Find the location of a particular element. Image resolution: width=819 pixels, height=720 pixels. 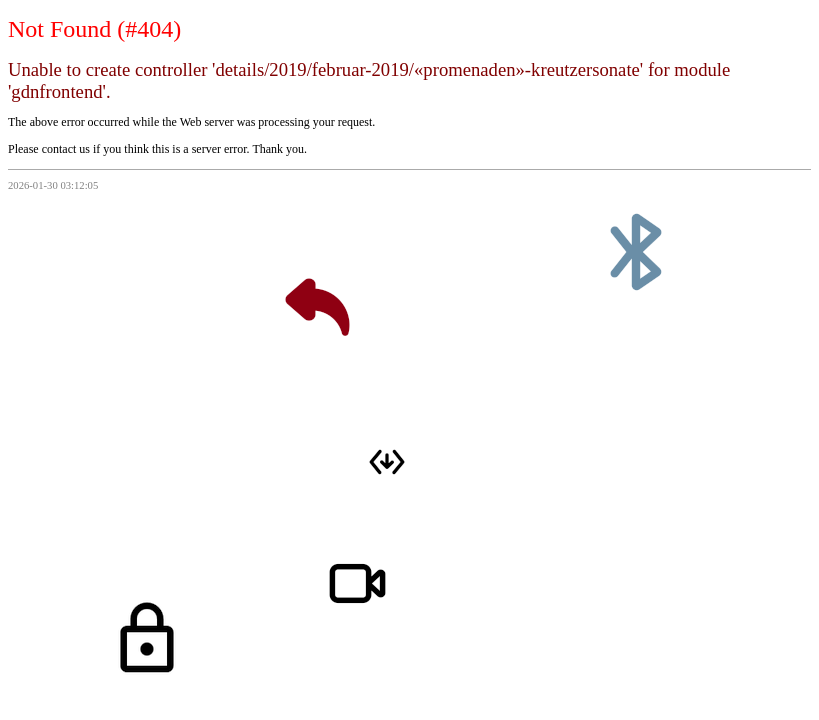

lock or secure this item is located at coordinates (147, 639).